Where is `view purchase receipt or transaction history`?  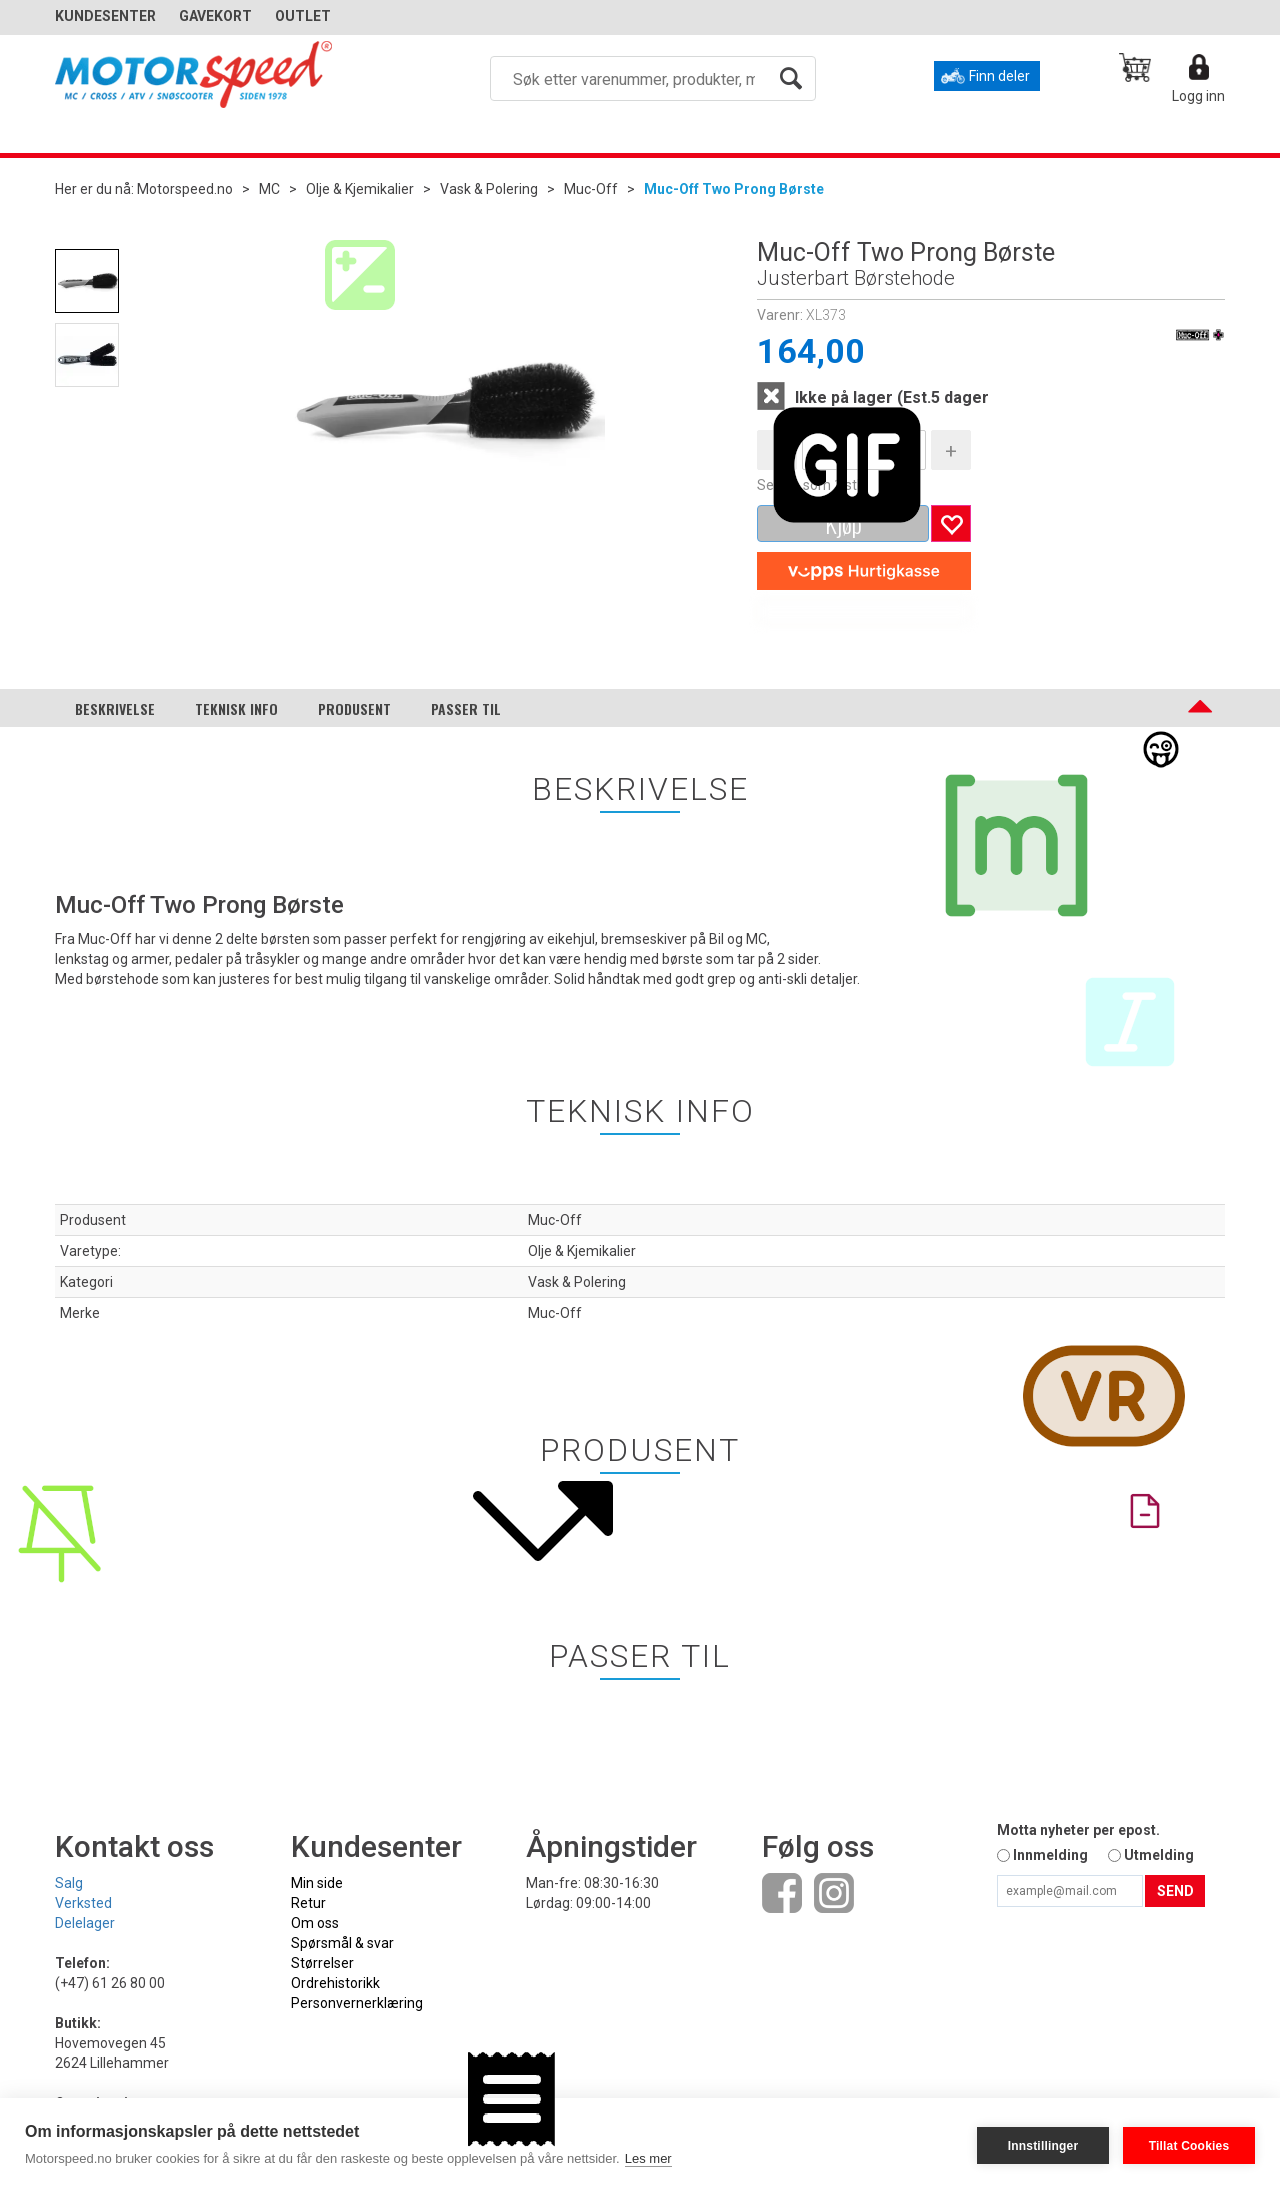
view purchase receipt or transaction history is located at coordinates (512, 2099).